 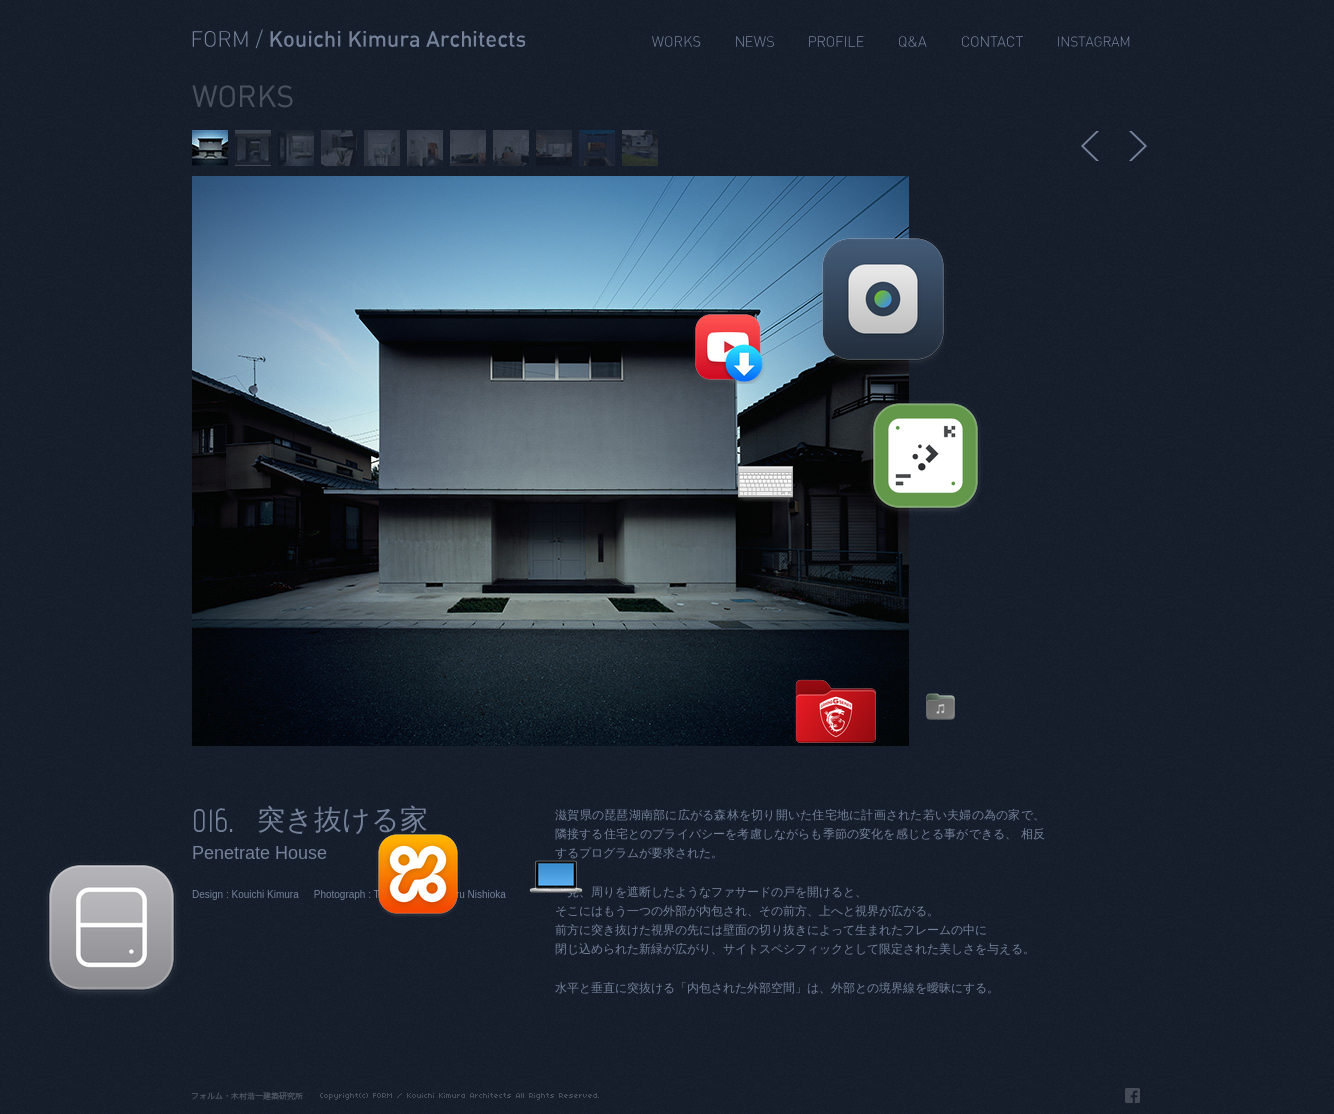 I want to click on open folder containing MSI software or drivers, so click(x=835, y=713).